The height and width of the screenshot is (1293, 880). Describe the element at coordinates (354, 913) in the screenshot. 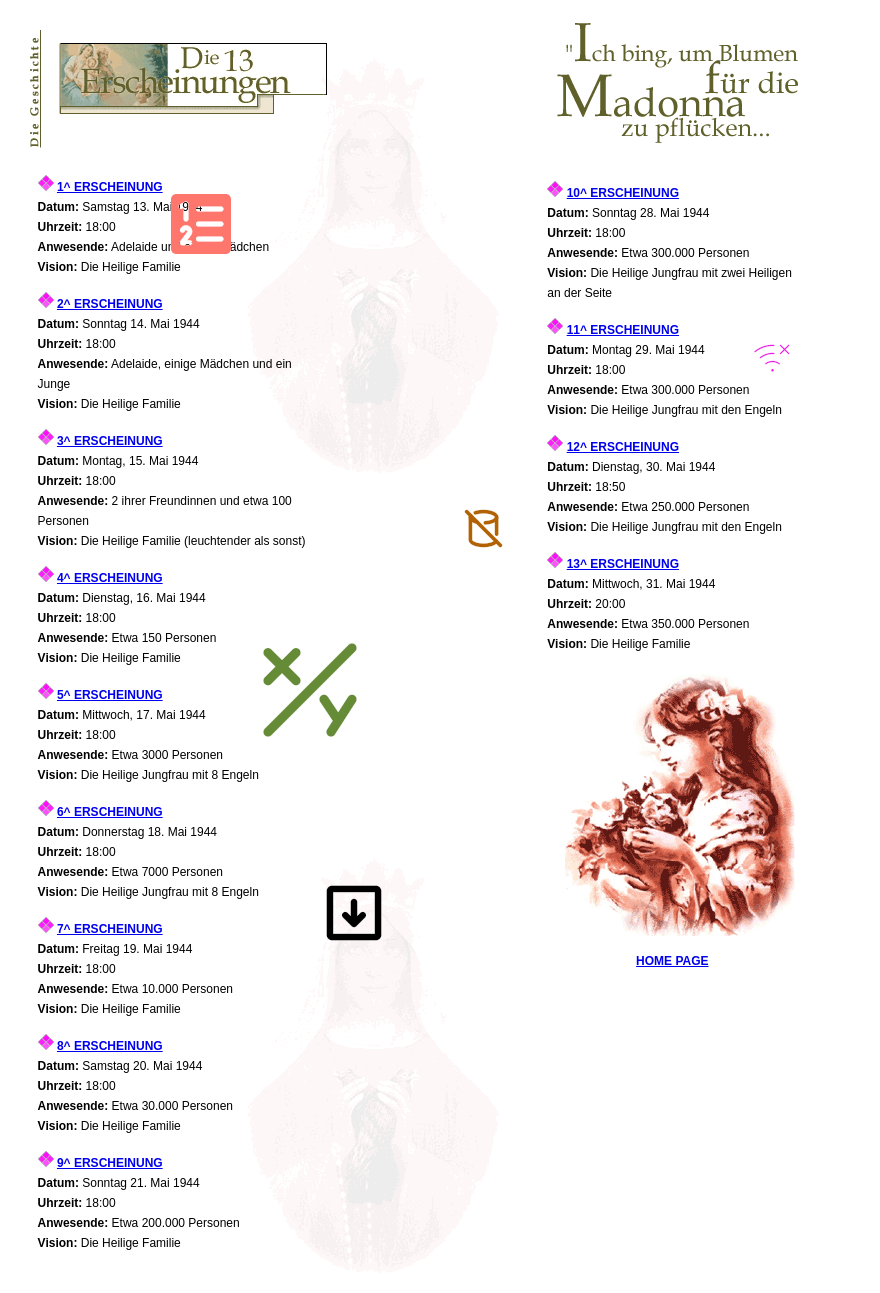

I see `download file or content` at that location.